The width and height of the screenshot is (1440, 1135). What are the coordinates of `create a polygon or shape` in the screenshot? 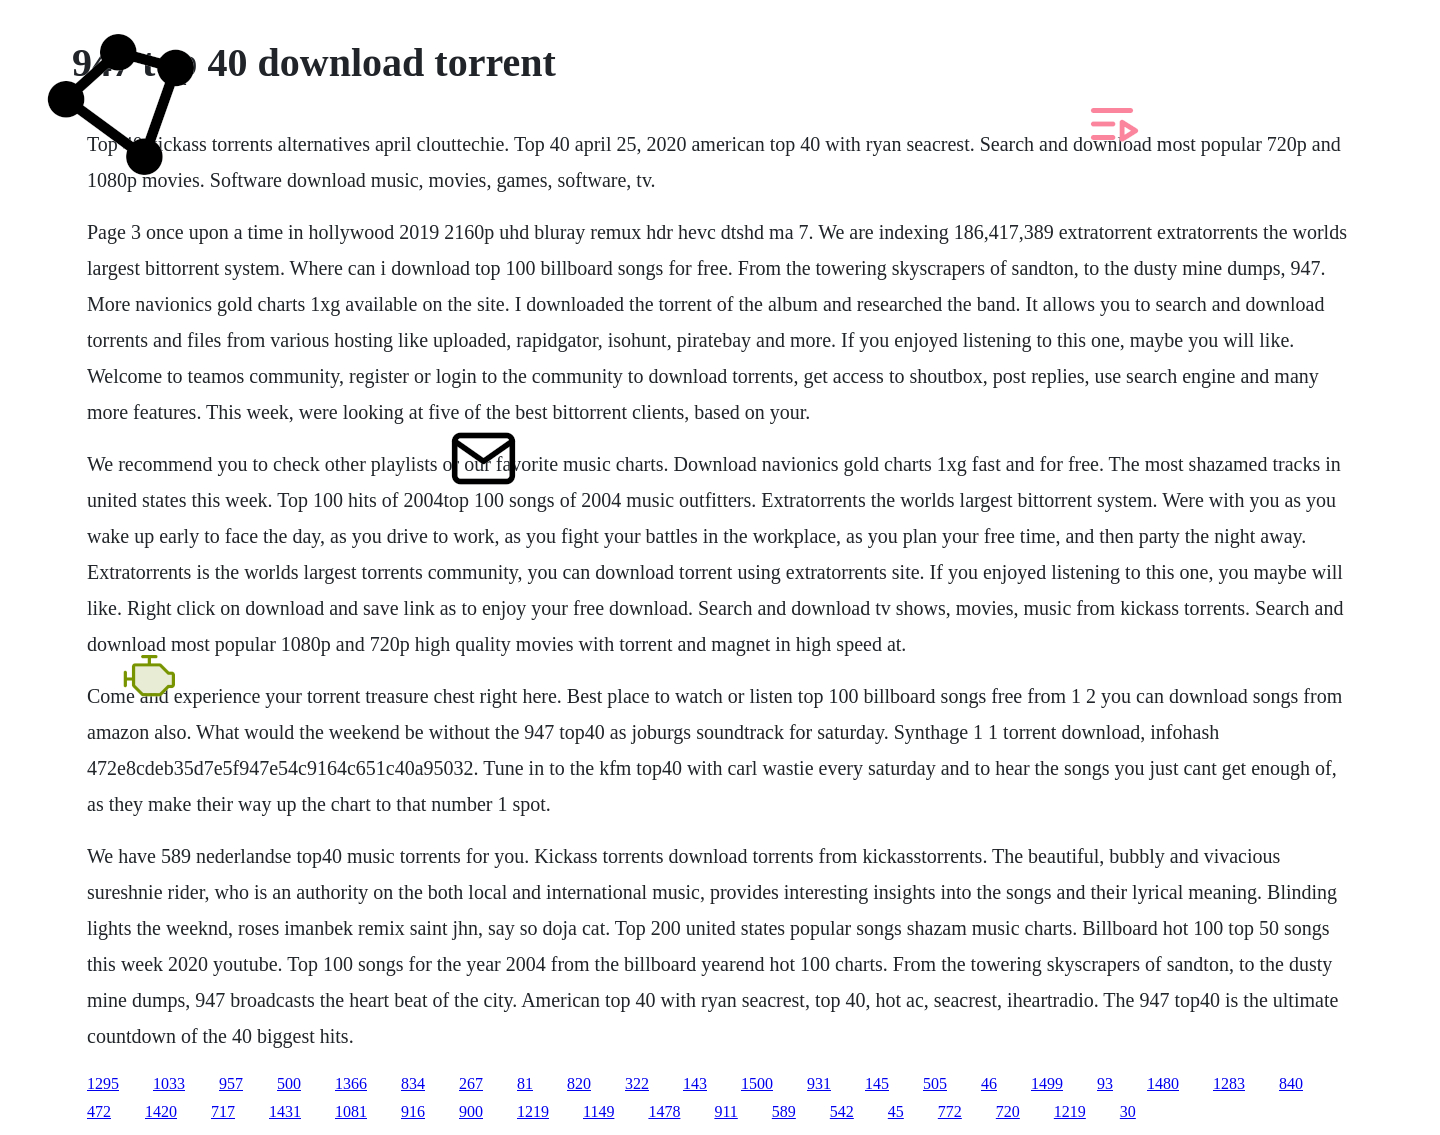 It's located at (123, 104).